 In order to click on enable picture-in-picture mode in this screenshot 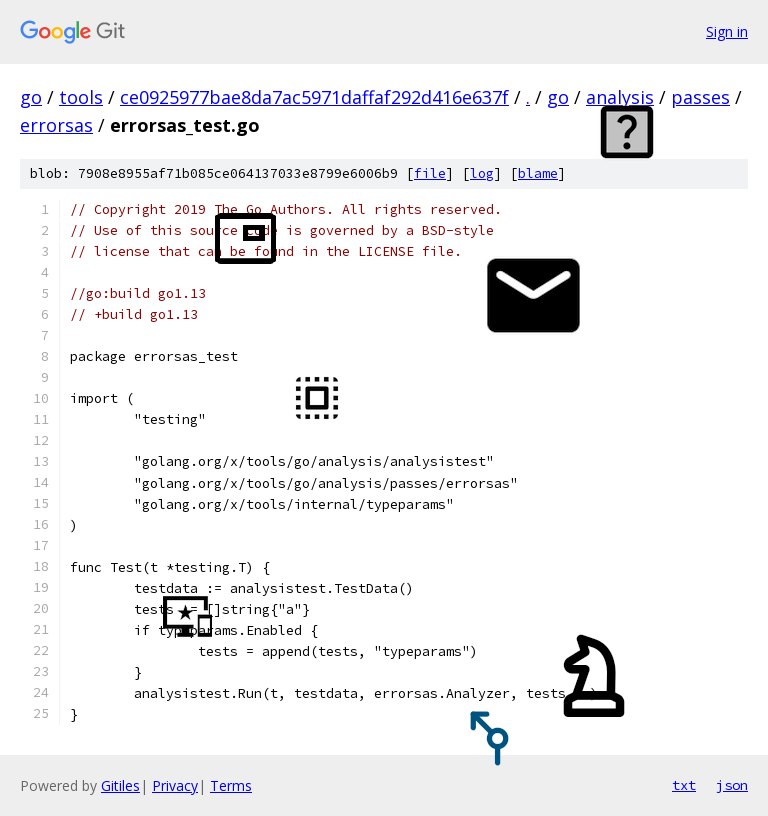, I will do `click(245, 238)`.